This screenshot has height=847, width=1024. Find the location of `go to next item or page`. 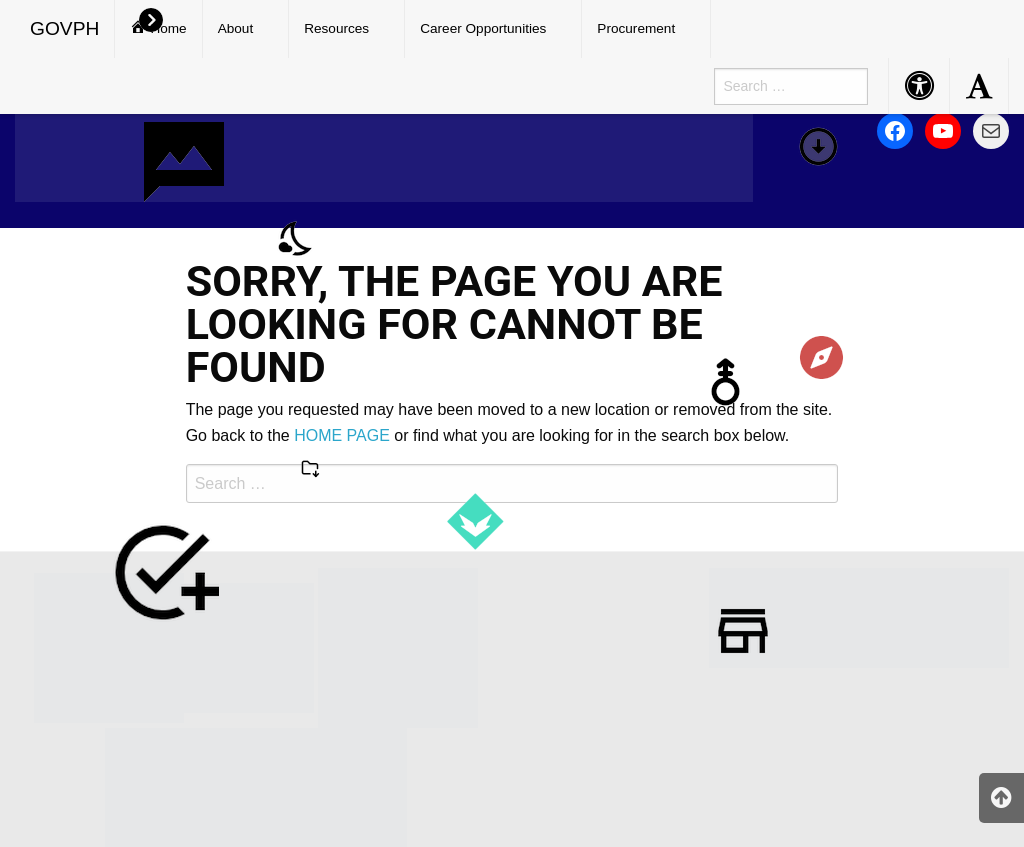

go to next item or page is located at coordinates (151, 20).